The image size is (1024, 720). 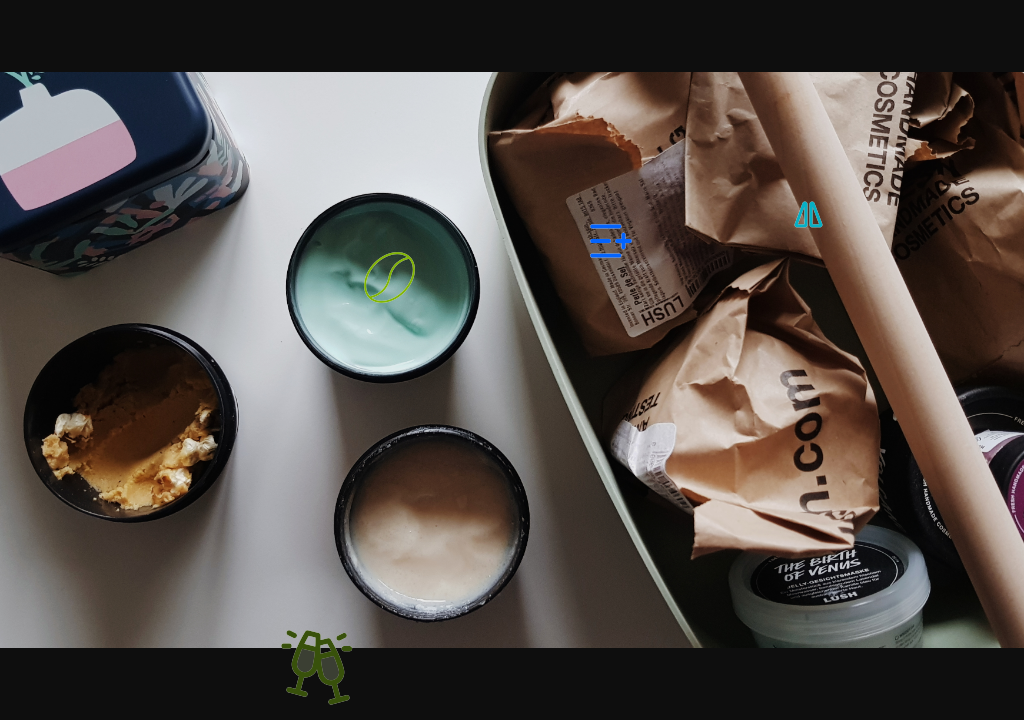 What do you see at coordinates (611, 241) in the screenshot?
I see `add a new item to the list` at bounding box center [611, 241].